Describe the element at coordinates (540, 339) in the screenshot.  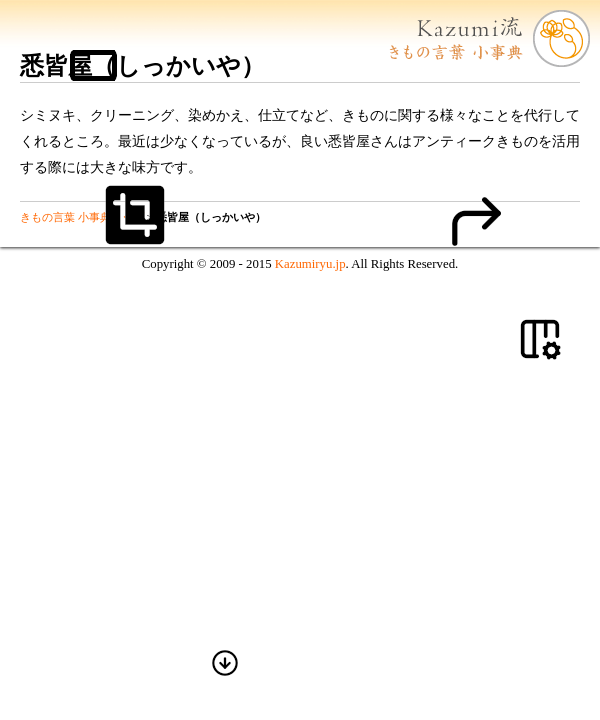
I see `configure column layout settings` at that location.